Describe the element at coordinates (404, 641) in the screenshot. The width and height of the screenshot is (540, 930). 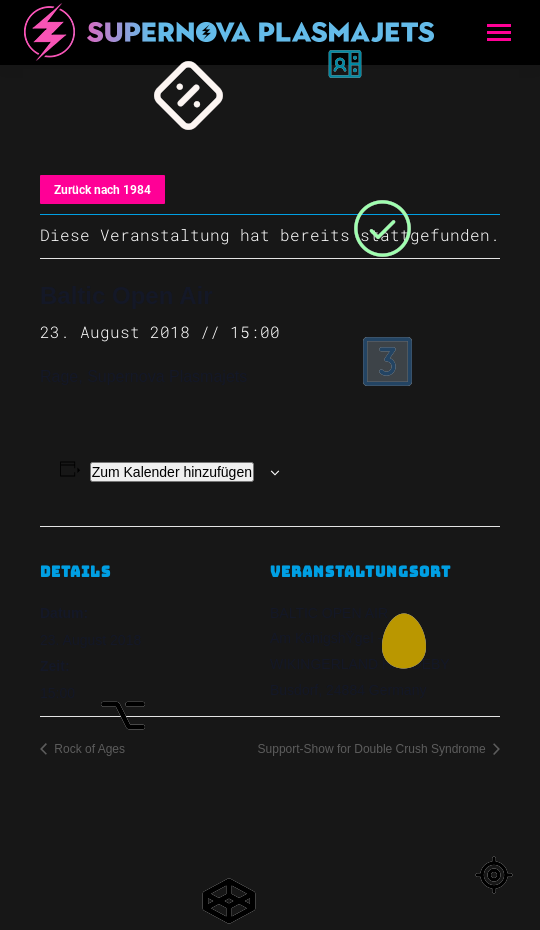
I see `indicates egg or egg-containing ingredient` at that location.